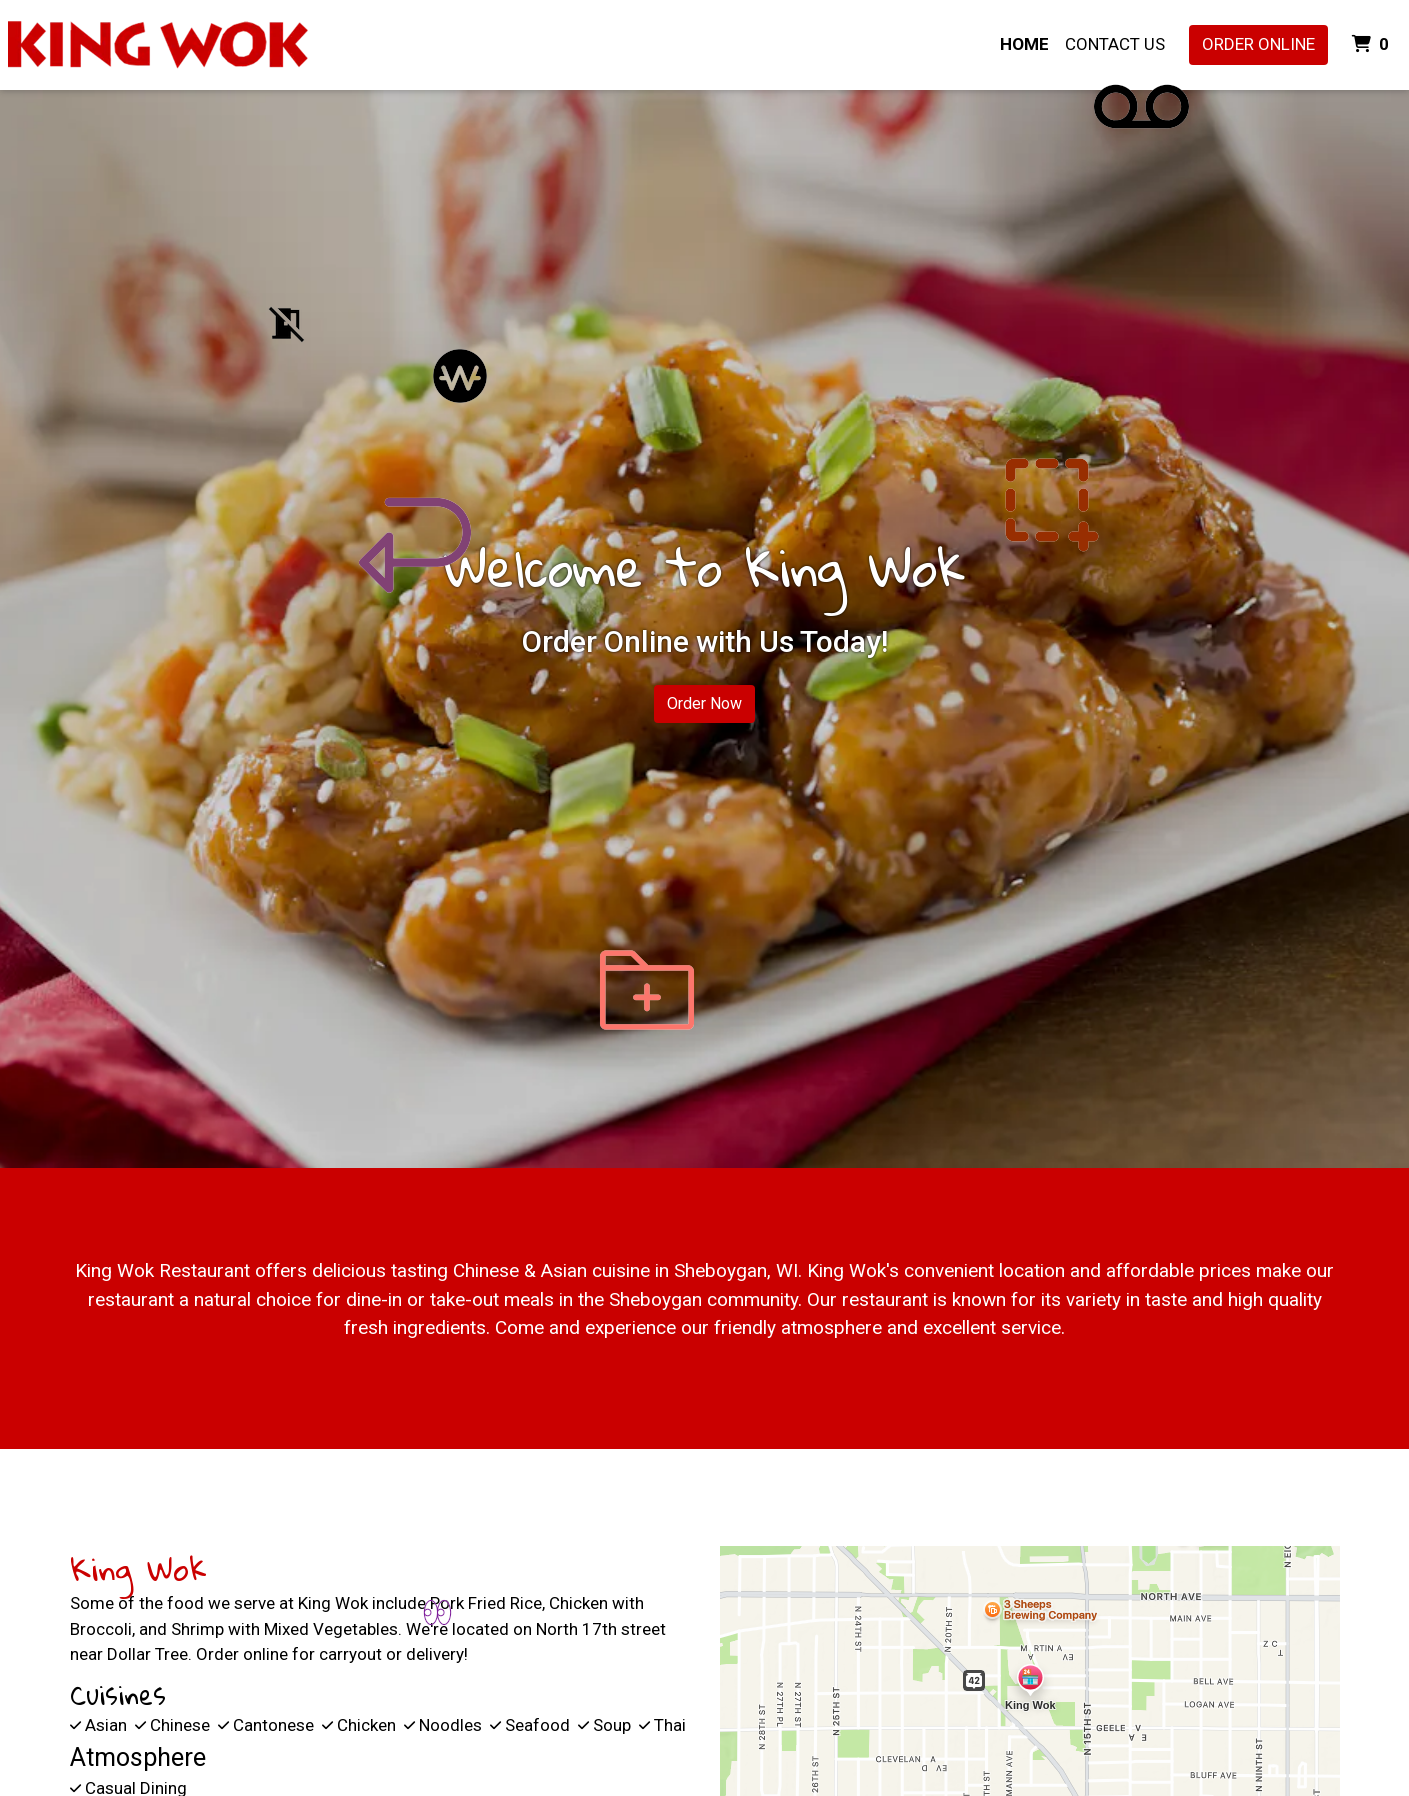  Describe the element at coordinates (460, 376) in the screenshot. I see `select Korean won as currency` at that location.